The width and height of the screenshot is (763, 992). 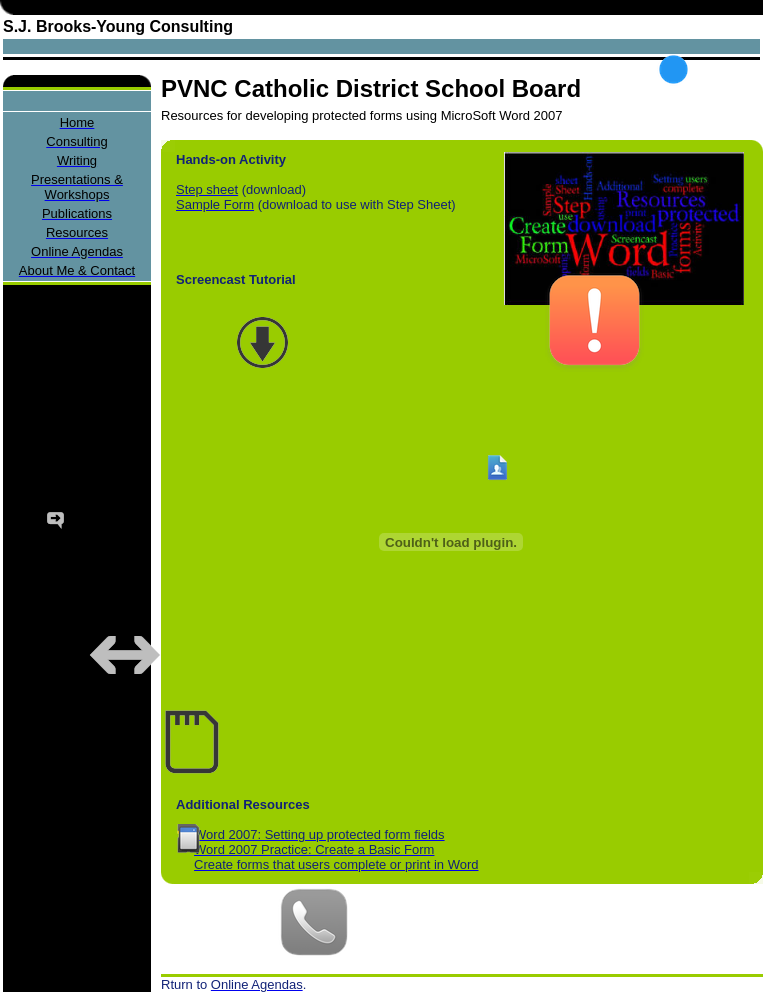 I want to click on access SD card or memory card storage, so click(x=188, y=838).